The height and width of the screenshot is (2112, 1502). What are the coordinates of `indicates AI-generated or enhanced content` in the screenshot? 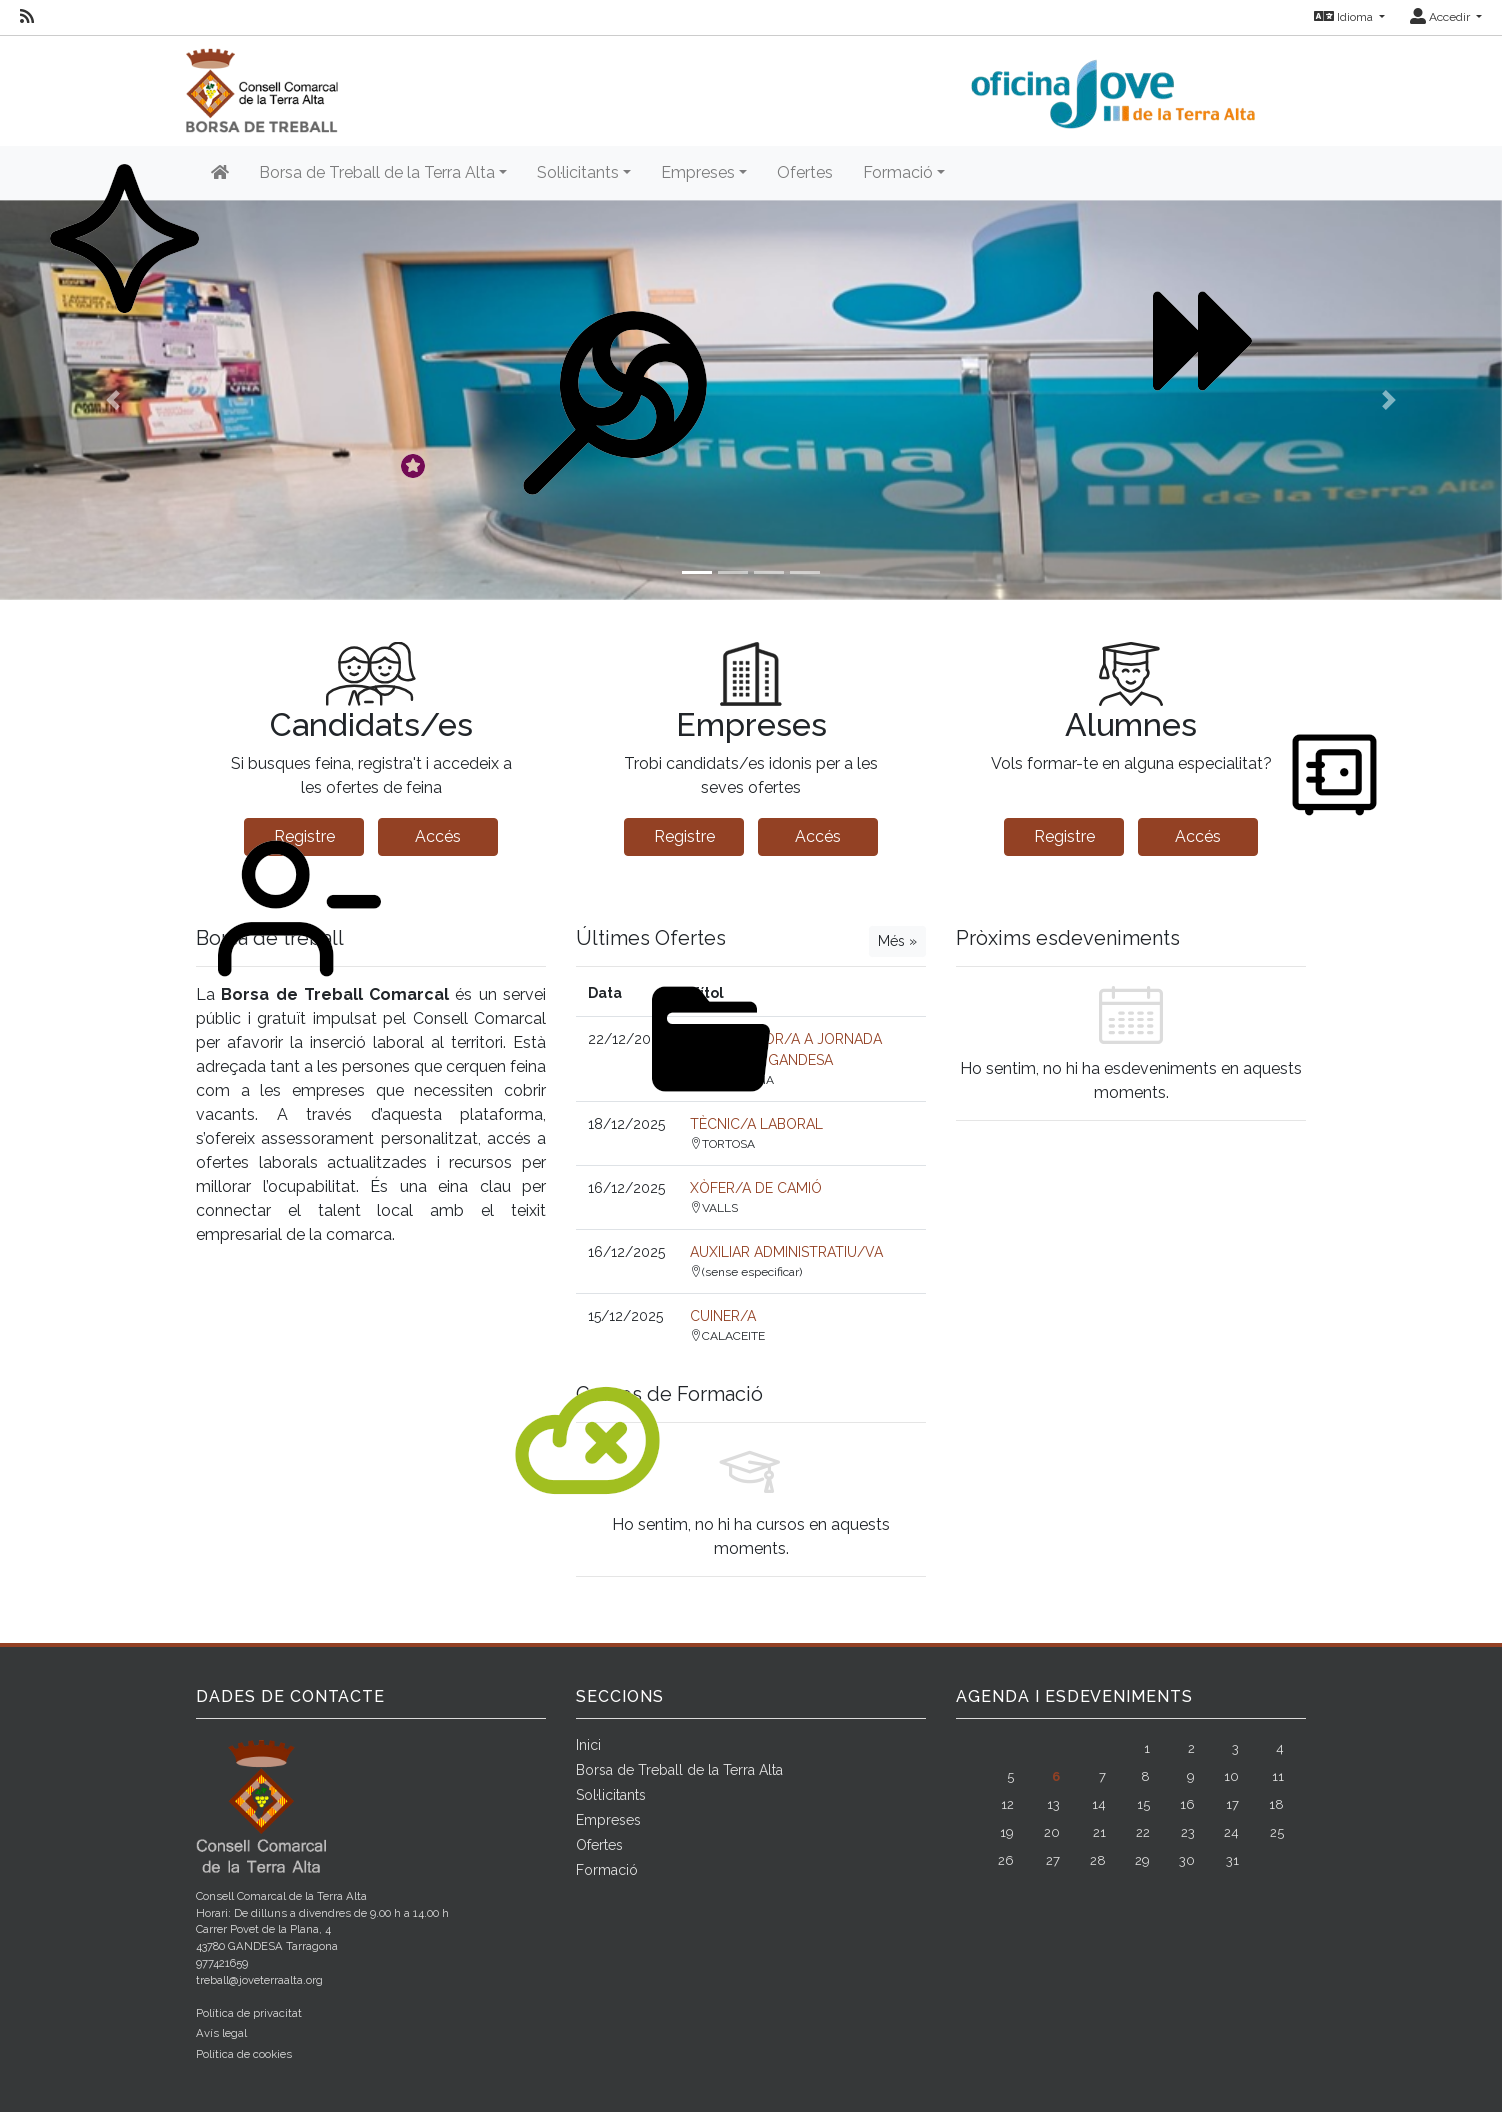 It's located at (124, 238).